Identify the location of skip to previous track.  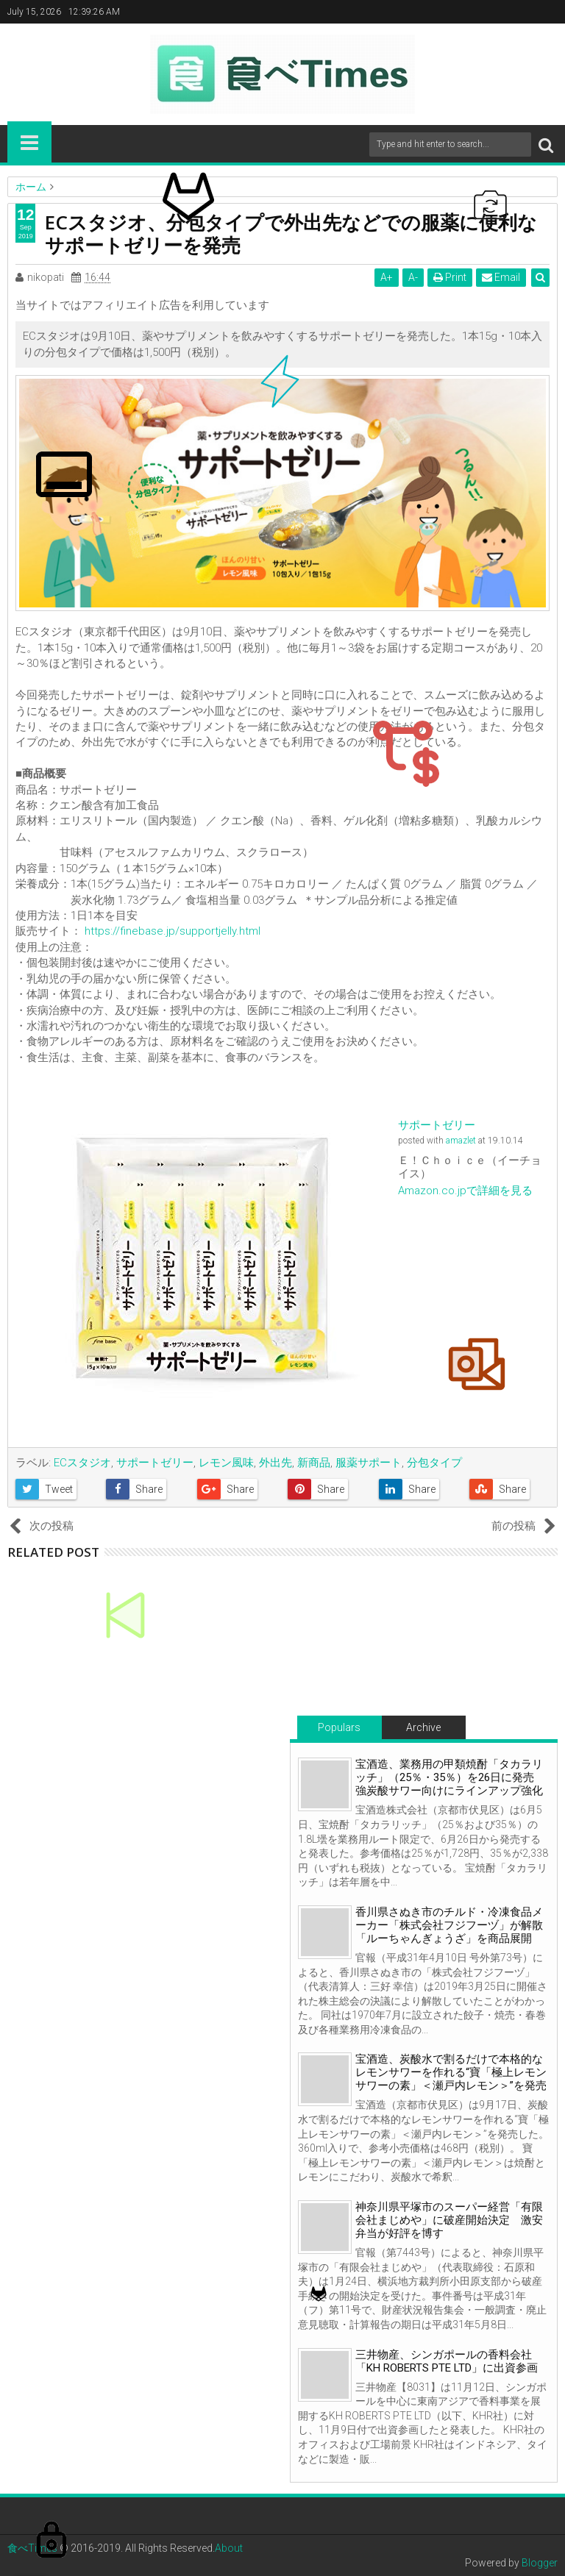
(125, 1615).